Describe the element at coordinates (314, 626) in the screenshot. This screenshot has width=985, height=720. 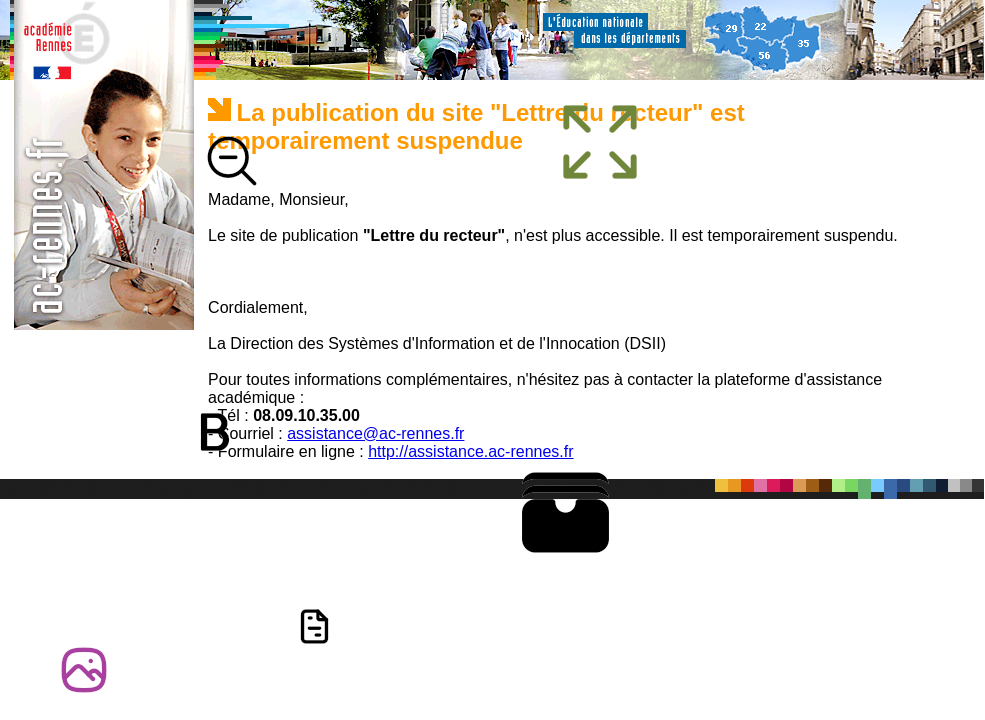
I see `view invoice or billing document` at that location.